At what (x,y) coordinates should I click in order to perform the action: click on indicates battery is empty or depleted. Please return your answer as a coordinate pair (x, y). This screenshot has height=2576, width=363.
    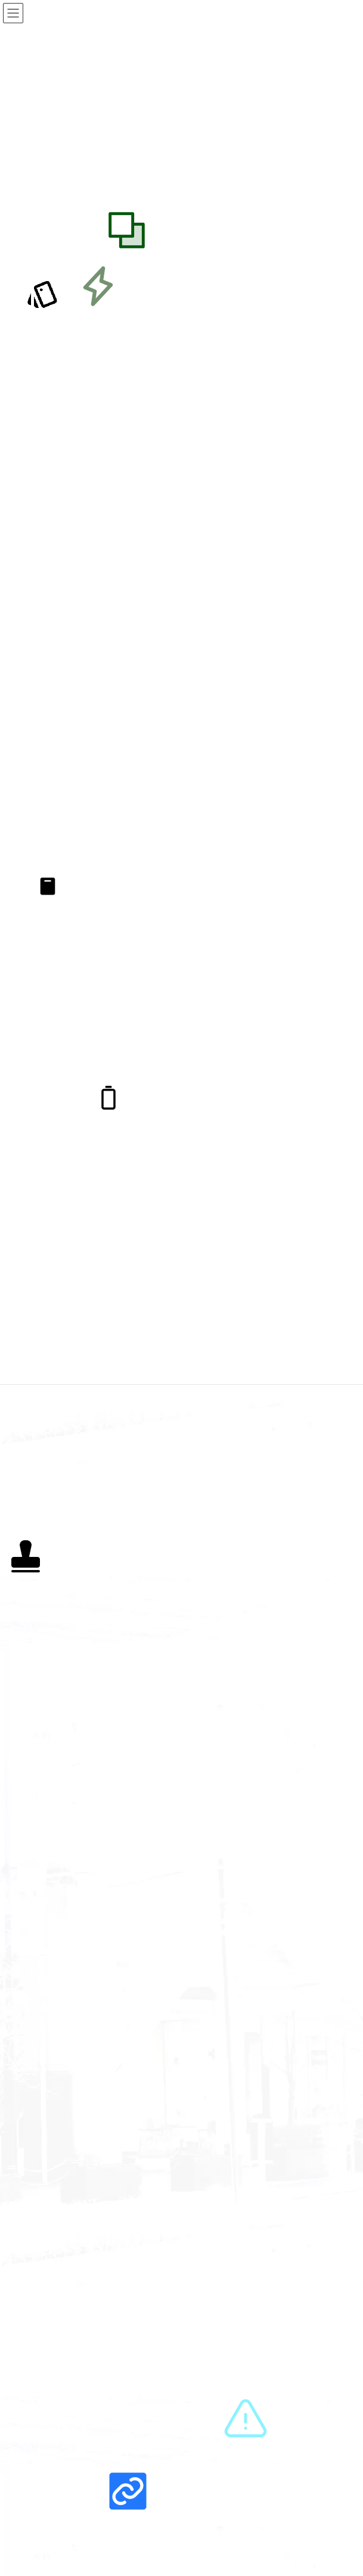
    Looking at the image, I should click on (108, 1098).